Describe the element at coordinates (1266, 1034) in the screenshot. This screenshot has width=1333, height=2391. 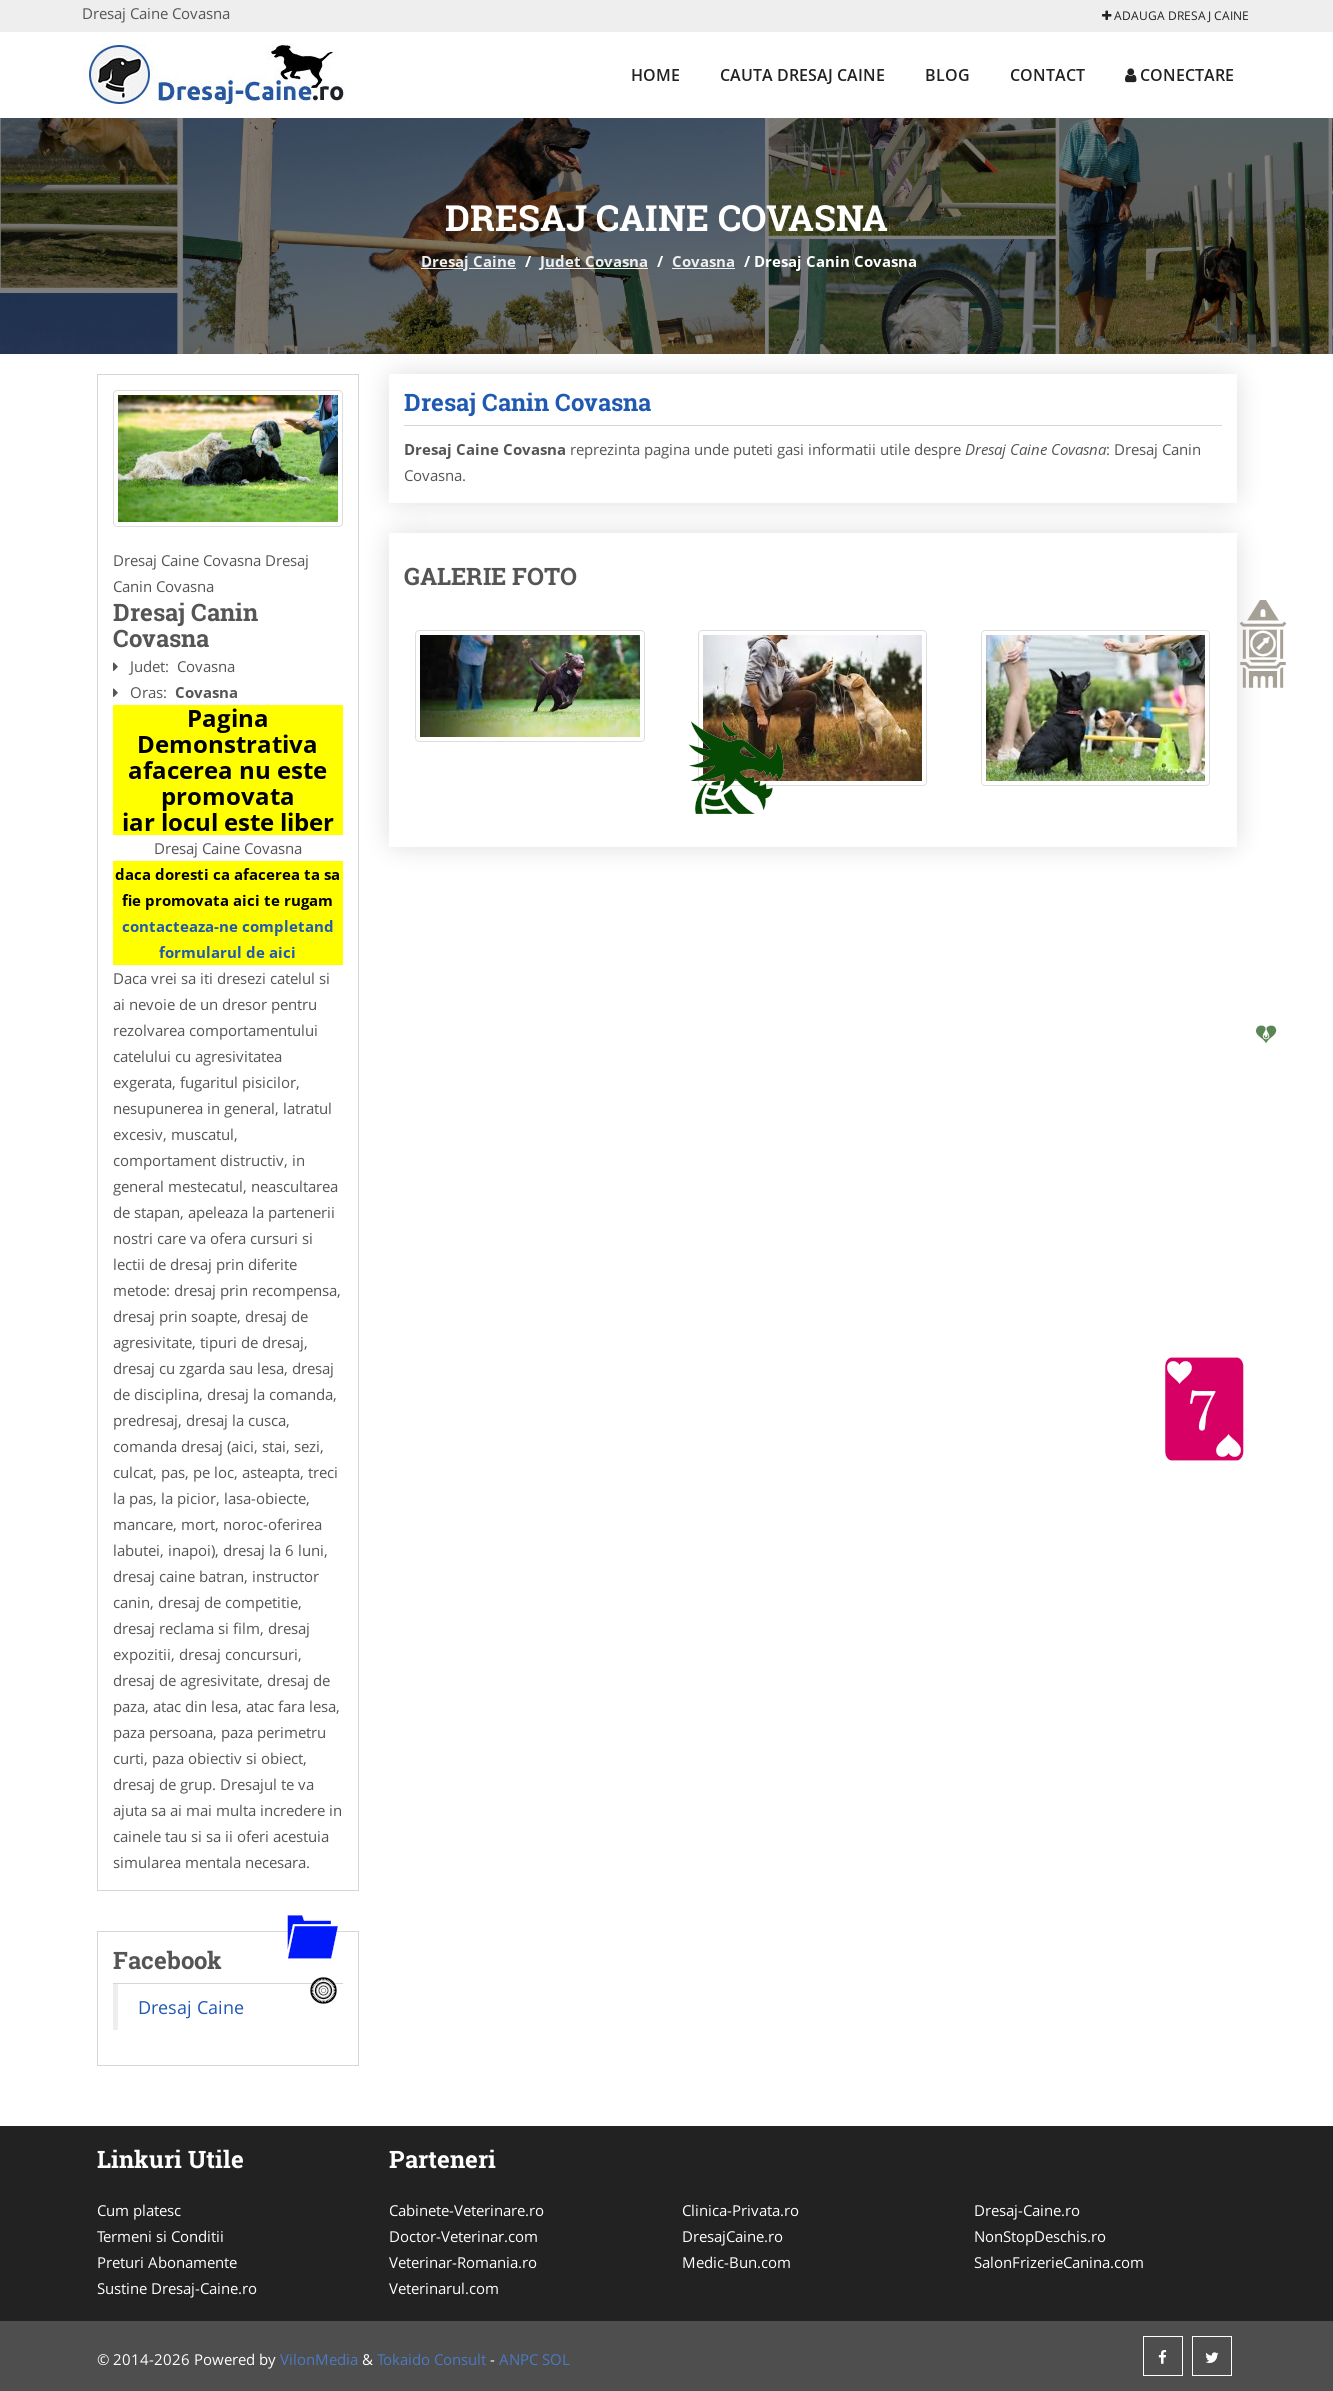
I see `donate blood or health resource` at that location.